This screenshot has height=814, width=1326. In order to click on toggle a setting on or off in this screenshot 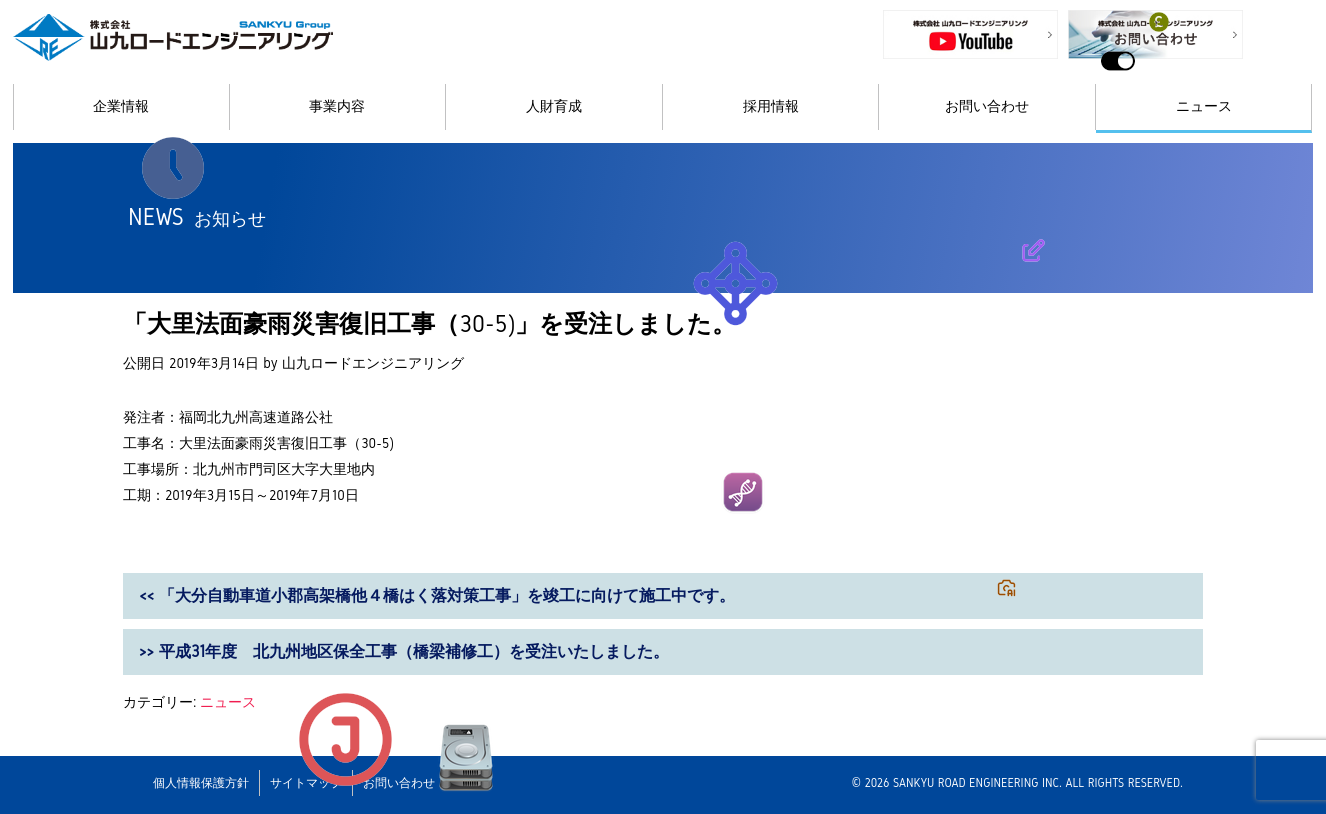, I will do `click(1118, 61)`.